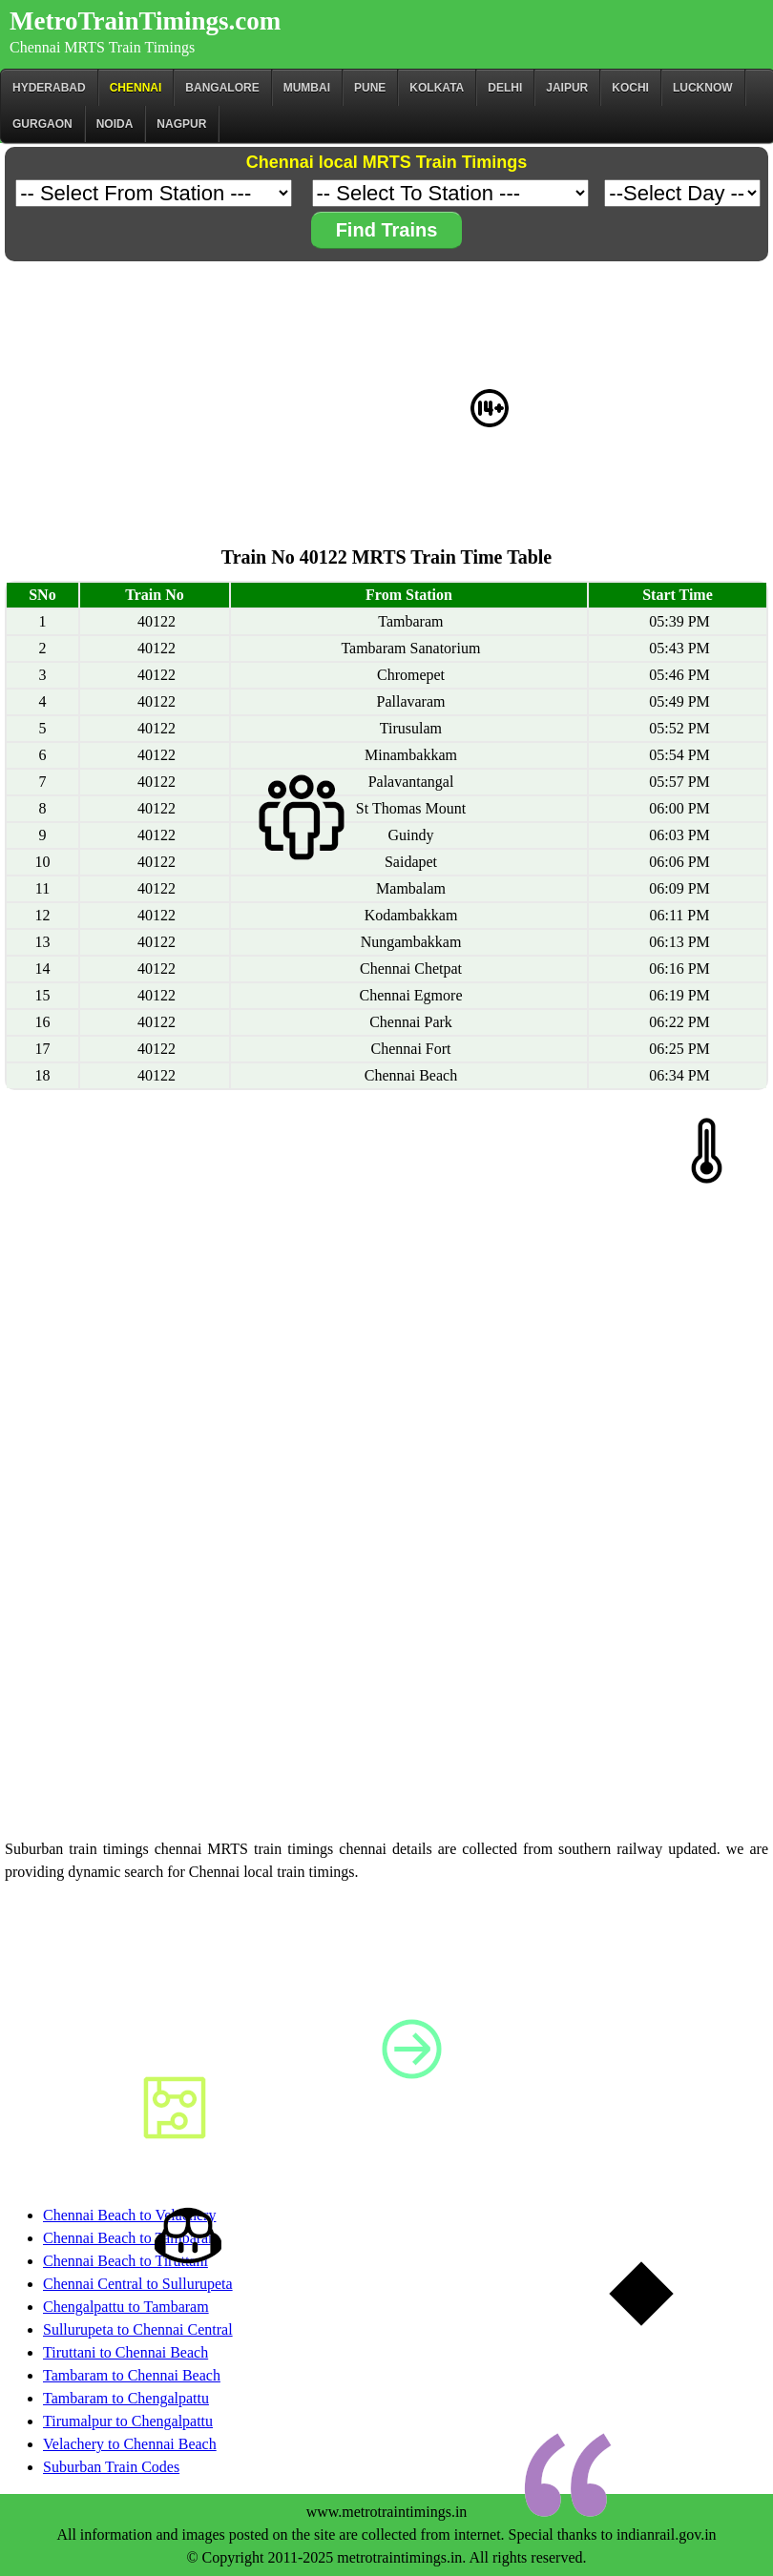  What do you see at coordinates (411, 2049) in the screenshot?
I see `proceed to the next step` at bounding box center [411, 2049].